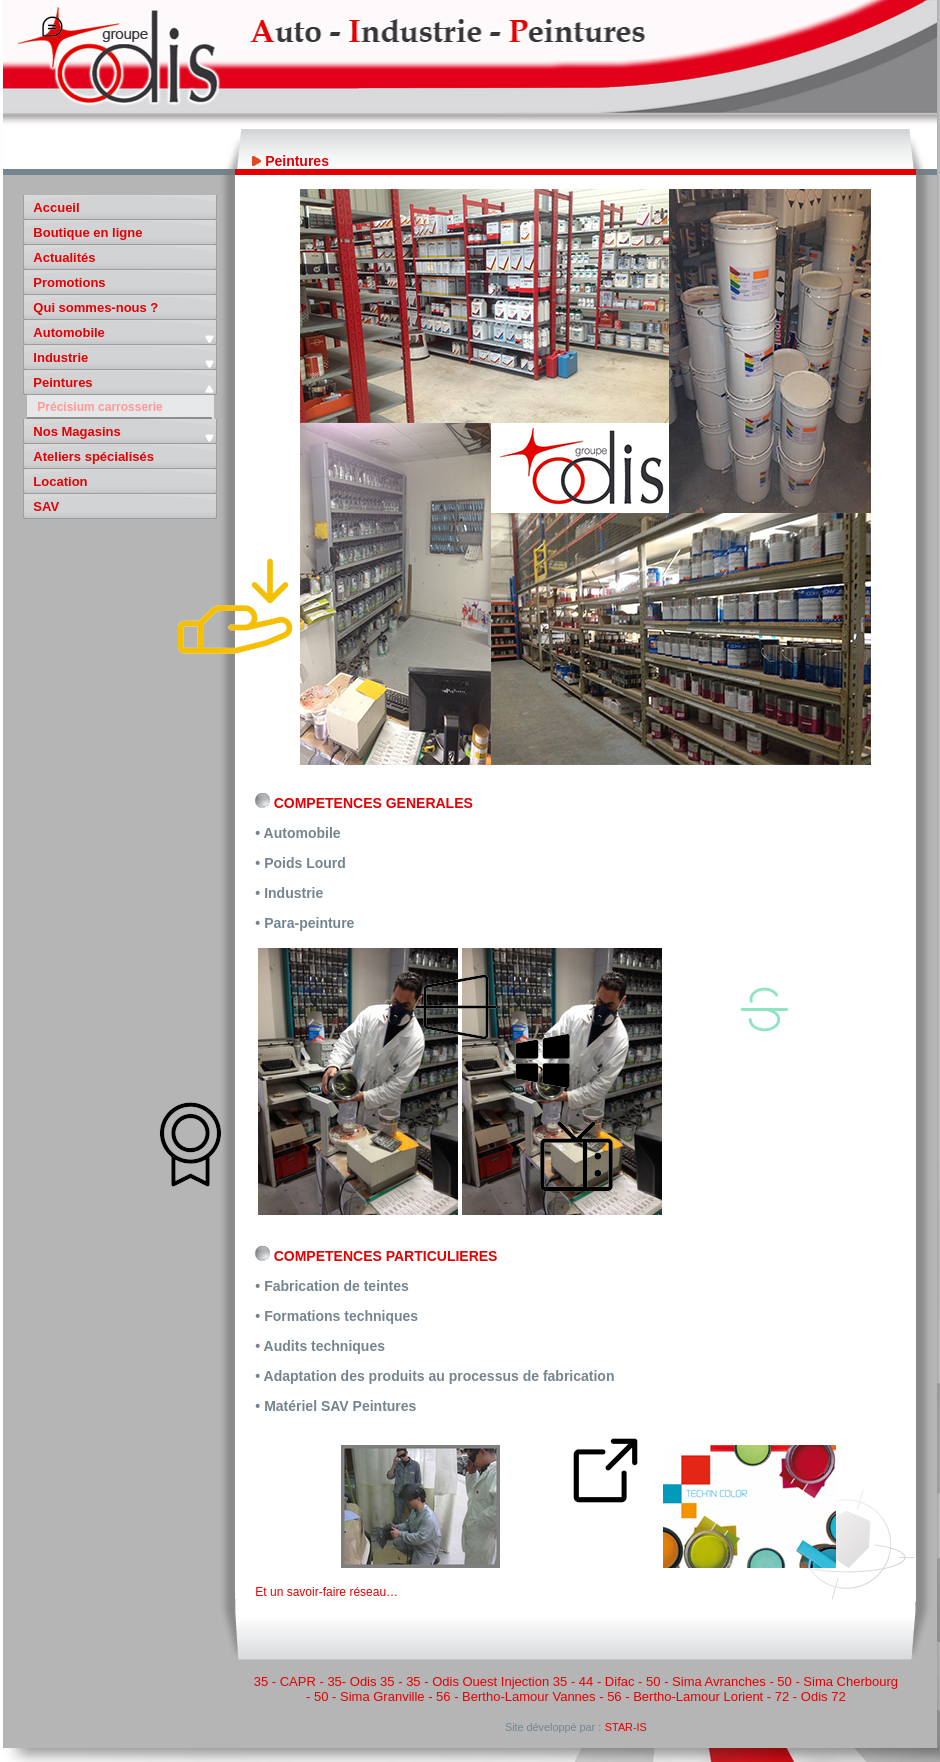 The height and width of the screenshot is (1762, 940). I want to click on view achievements or awards, so click(190, 1144).